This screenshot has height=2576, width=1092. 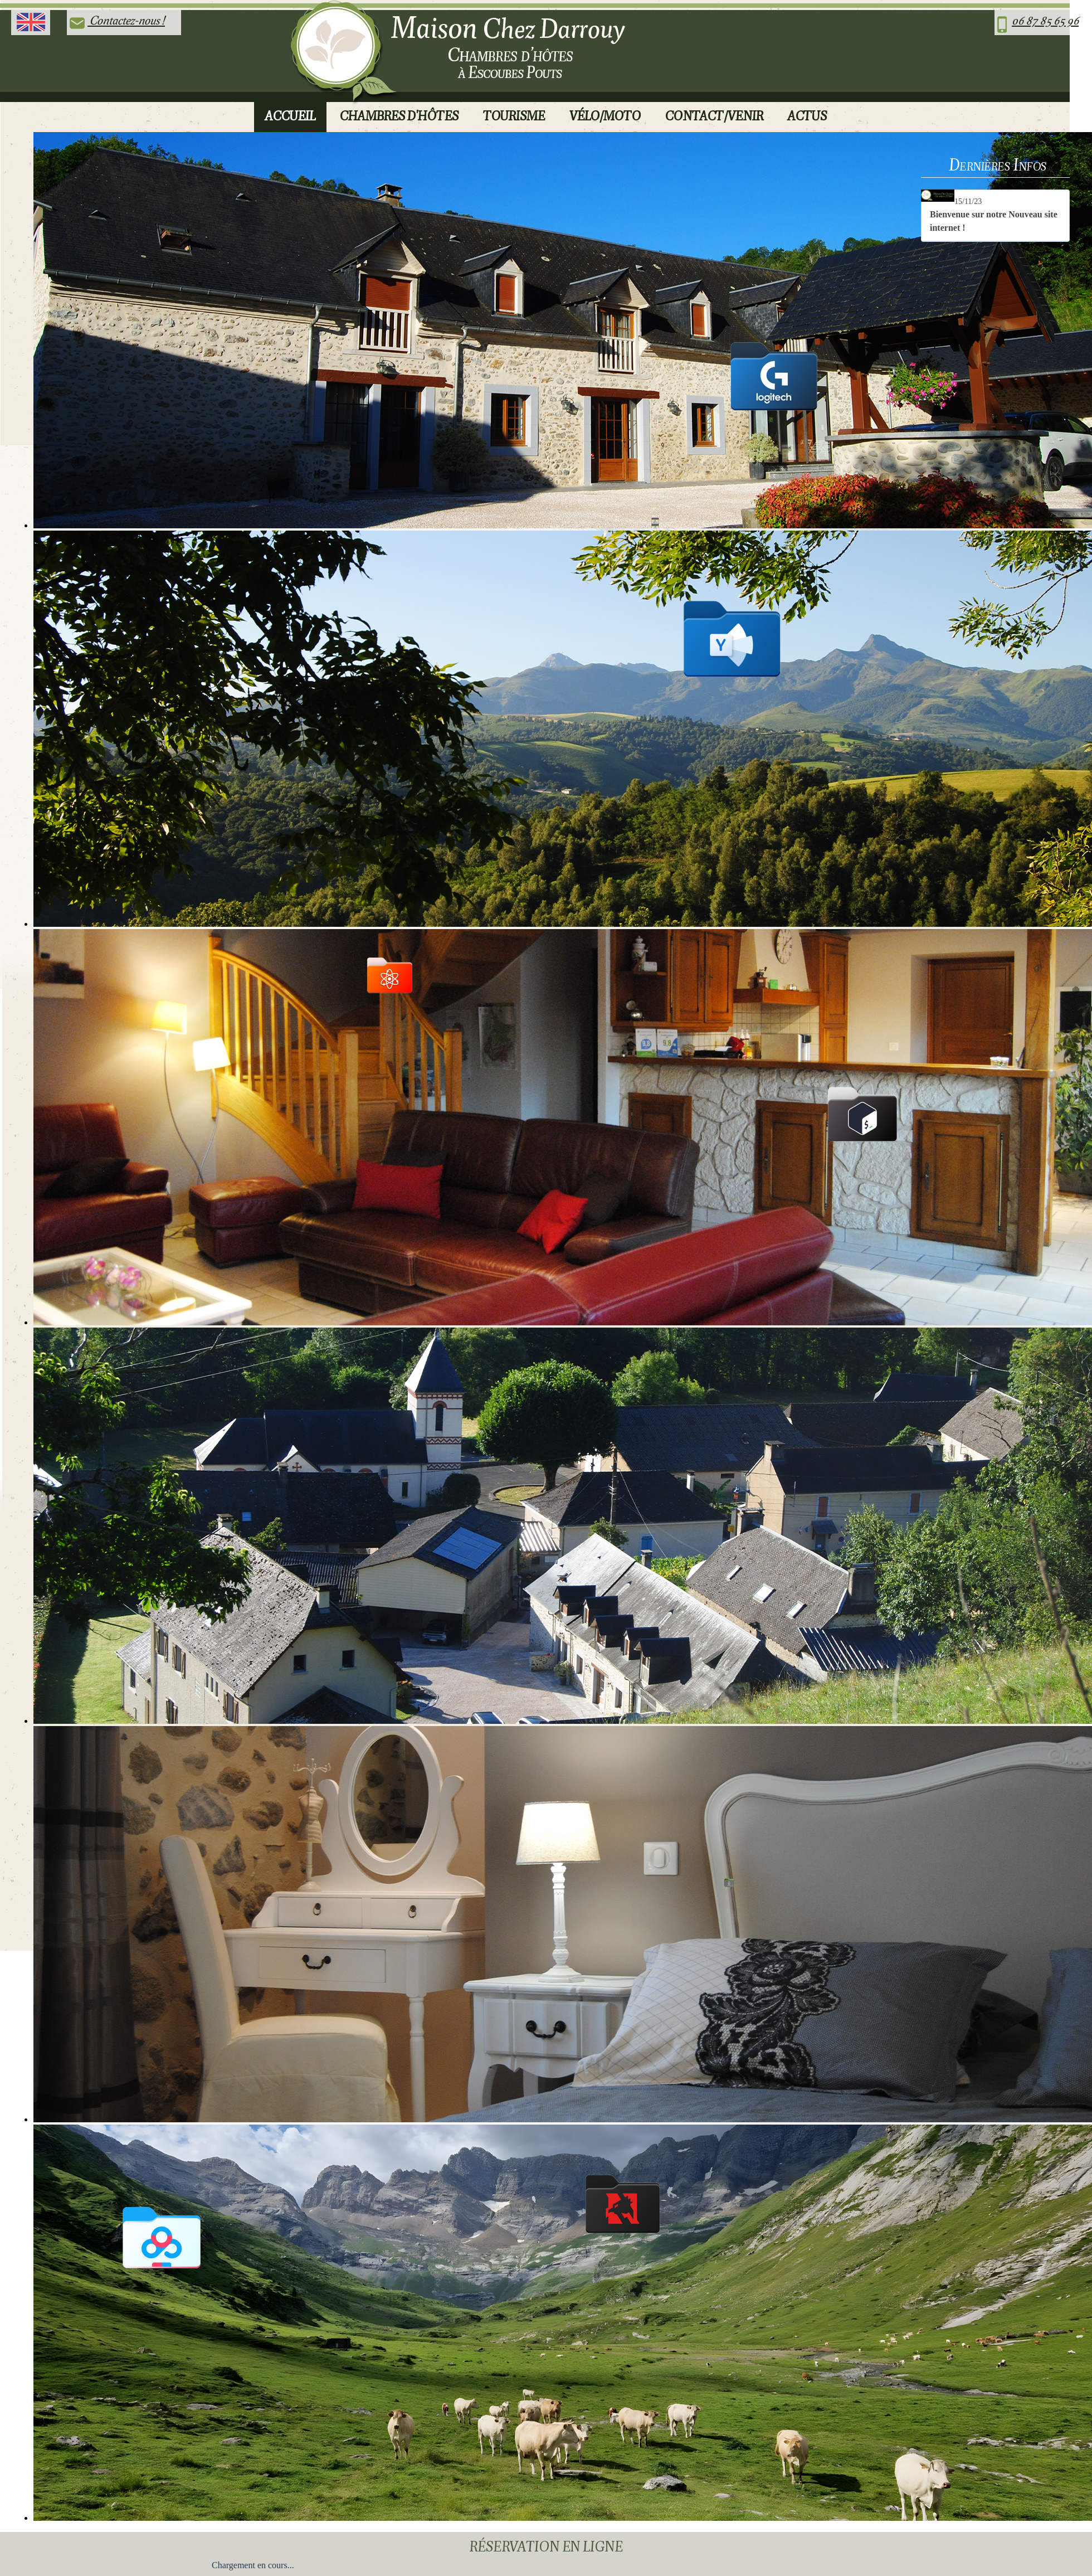 What do you see at coordinates (732, 641) in the screenshot?
I see `open microsoft yammer files folder` at bounding box center [732, 641].